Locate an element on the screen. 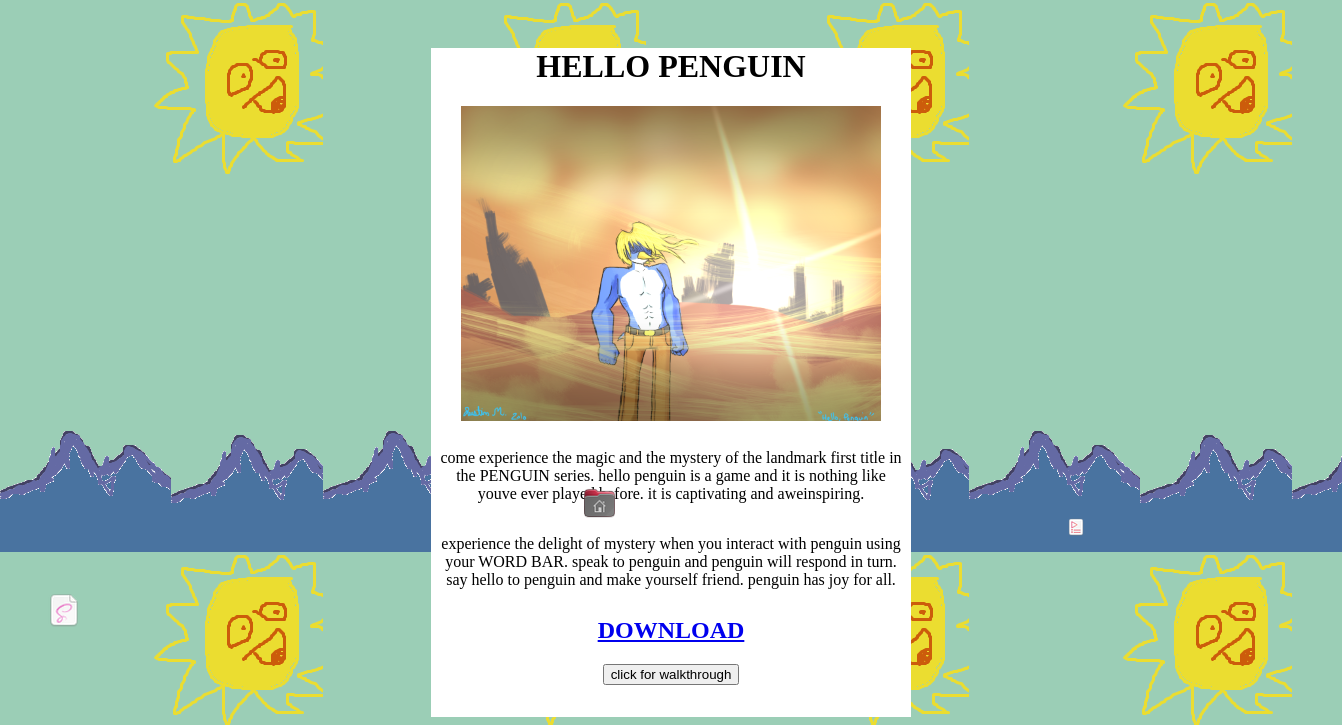 This screenshot has width=1342, height=725. scss stylesheet file is located at coordinates (64, 610).